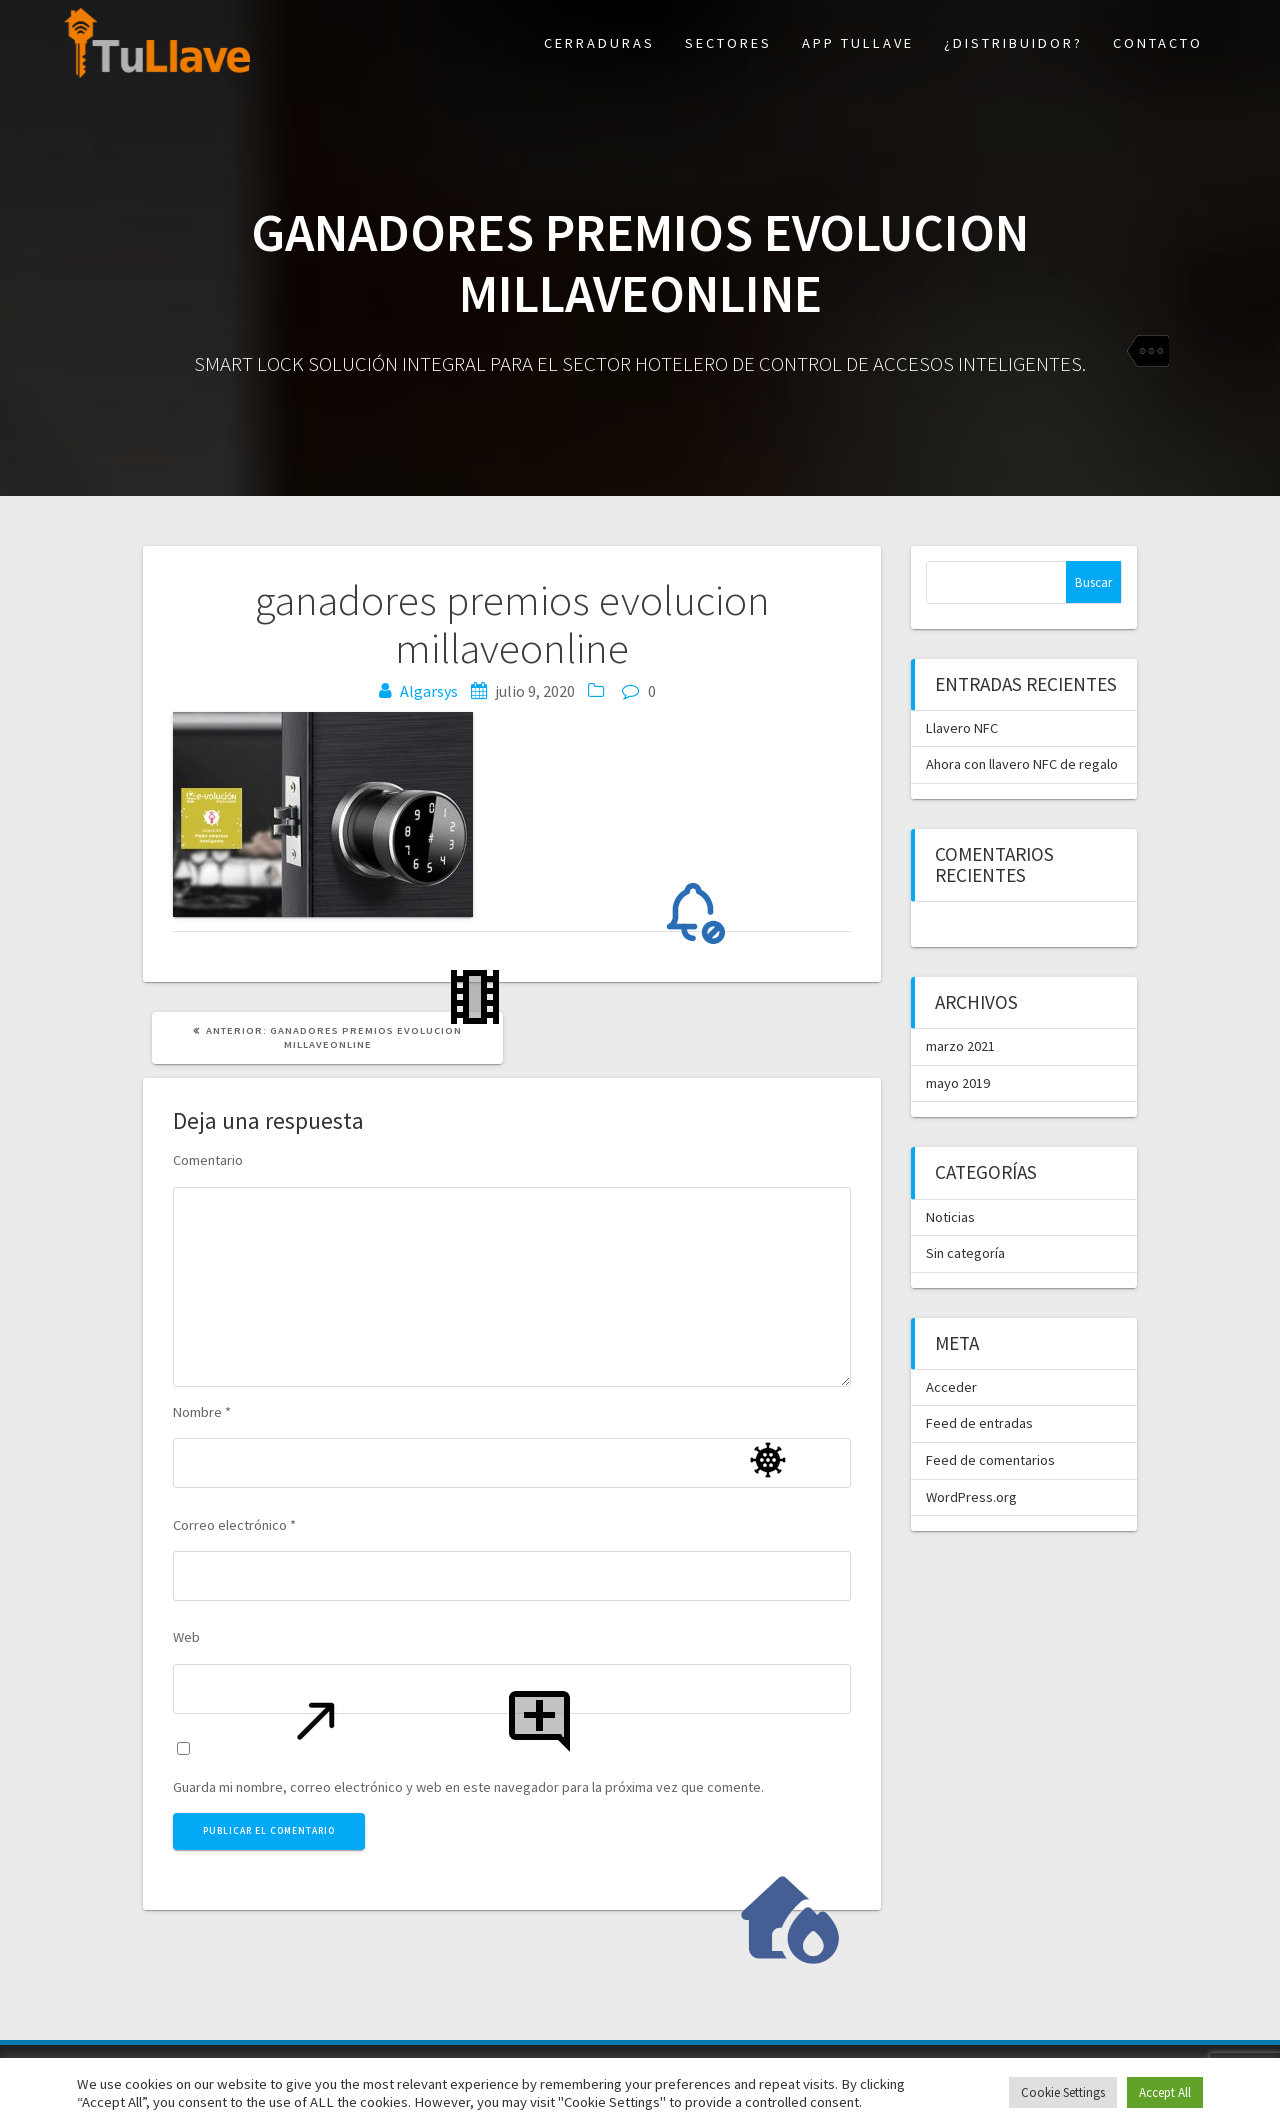 This screenshot has width=1280, height=2127. I want to click on mute or disable notifications, so click(693, 912).